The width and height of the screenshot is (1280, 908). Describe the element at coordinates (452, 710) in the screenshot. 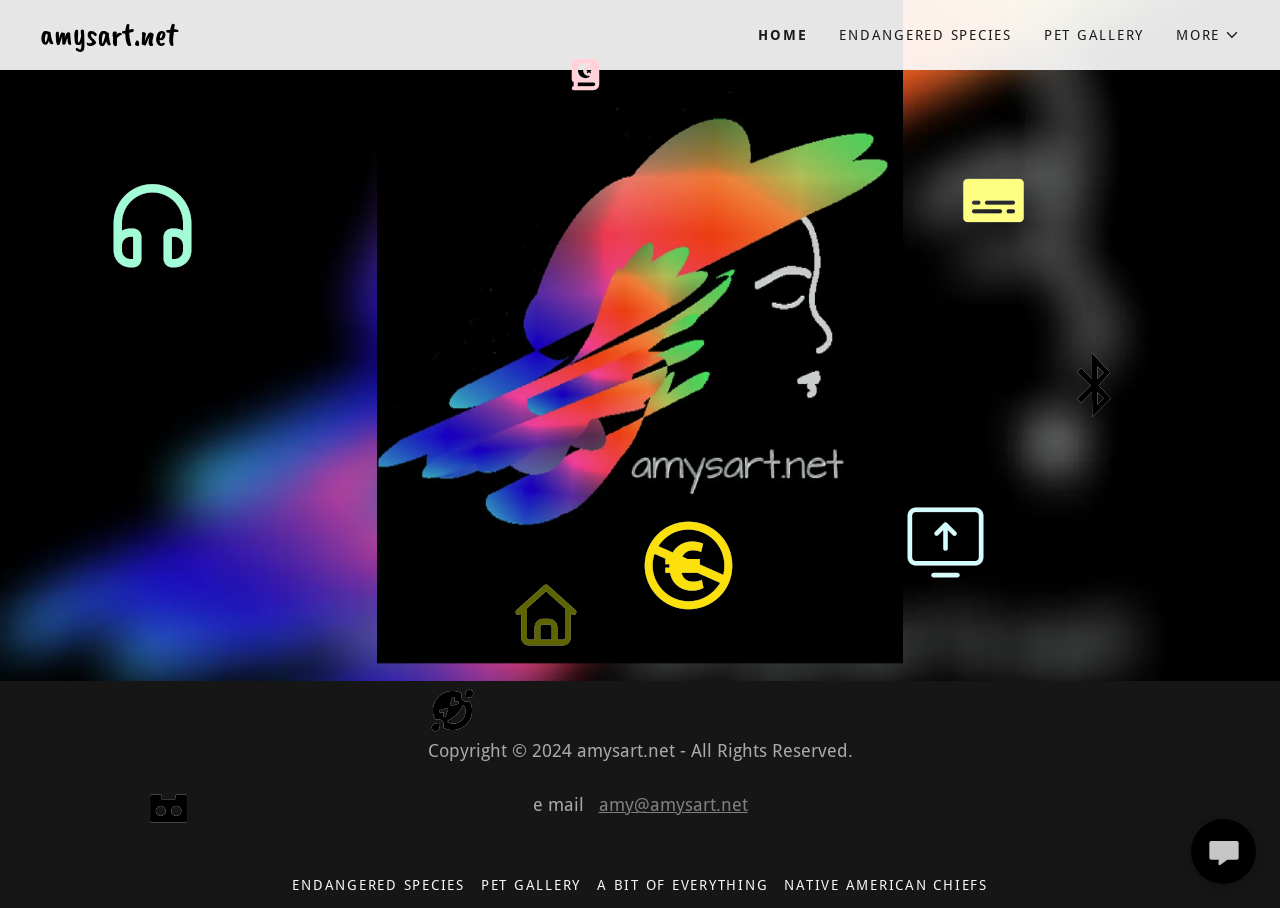

I see `react with laughing emoji` at that location.